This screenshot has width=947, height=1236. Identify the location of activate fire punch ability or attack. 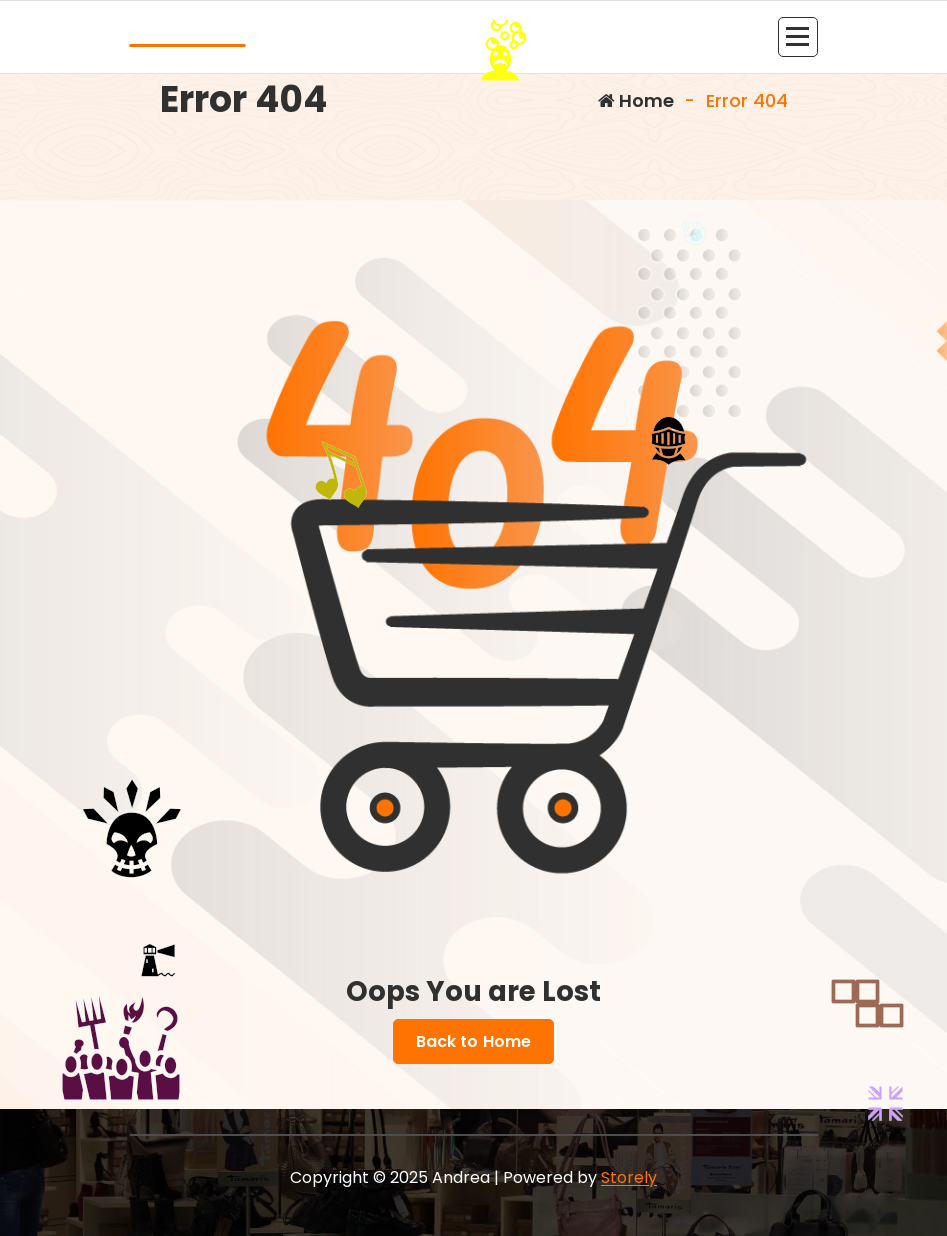
(694, 233).